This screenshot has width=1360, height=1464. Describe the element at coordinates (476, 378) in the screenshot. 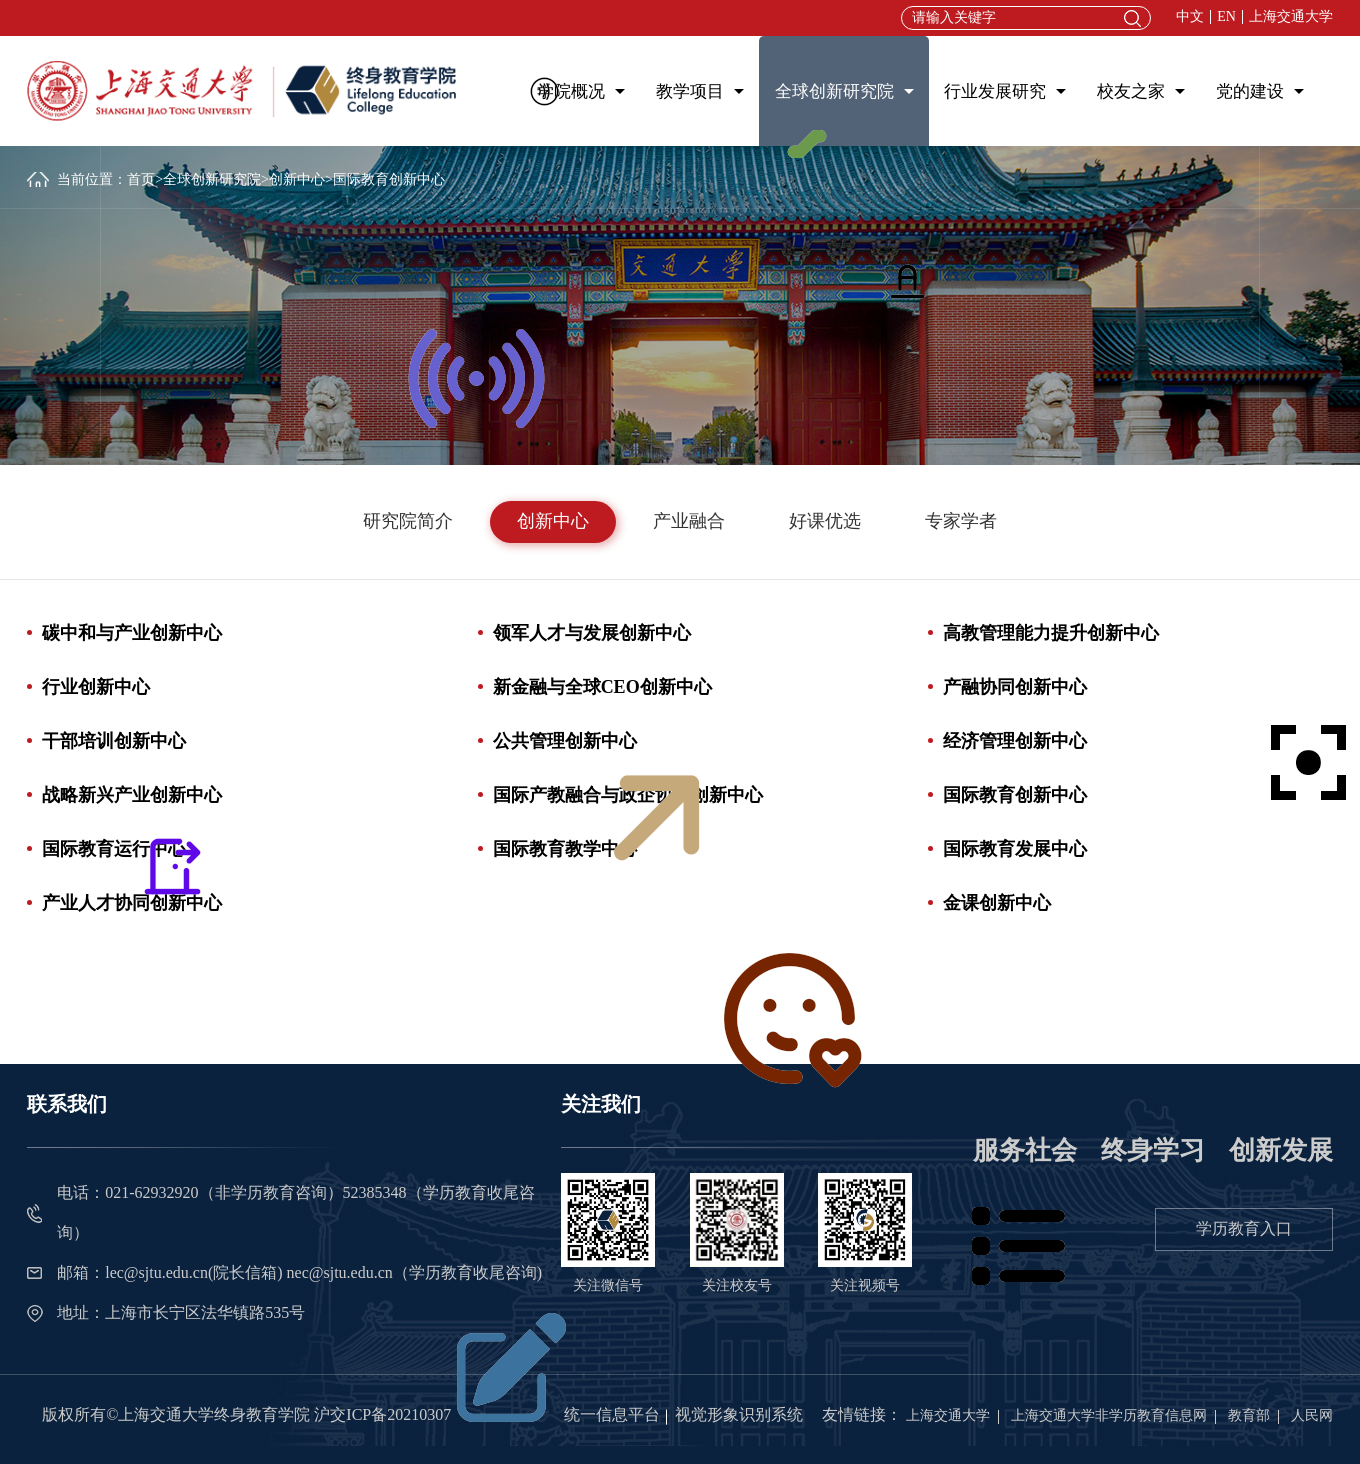

I see `indicates wireless signal strength` at that location.